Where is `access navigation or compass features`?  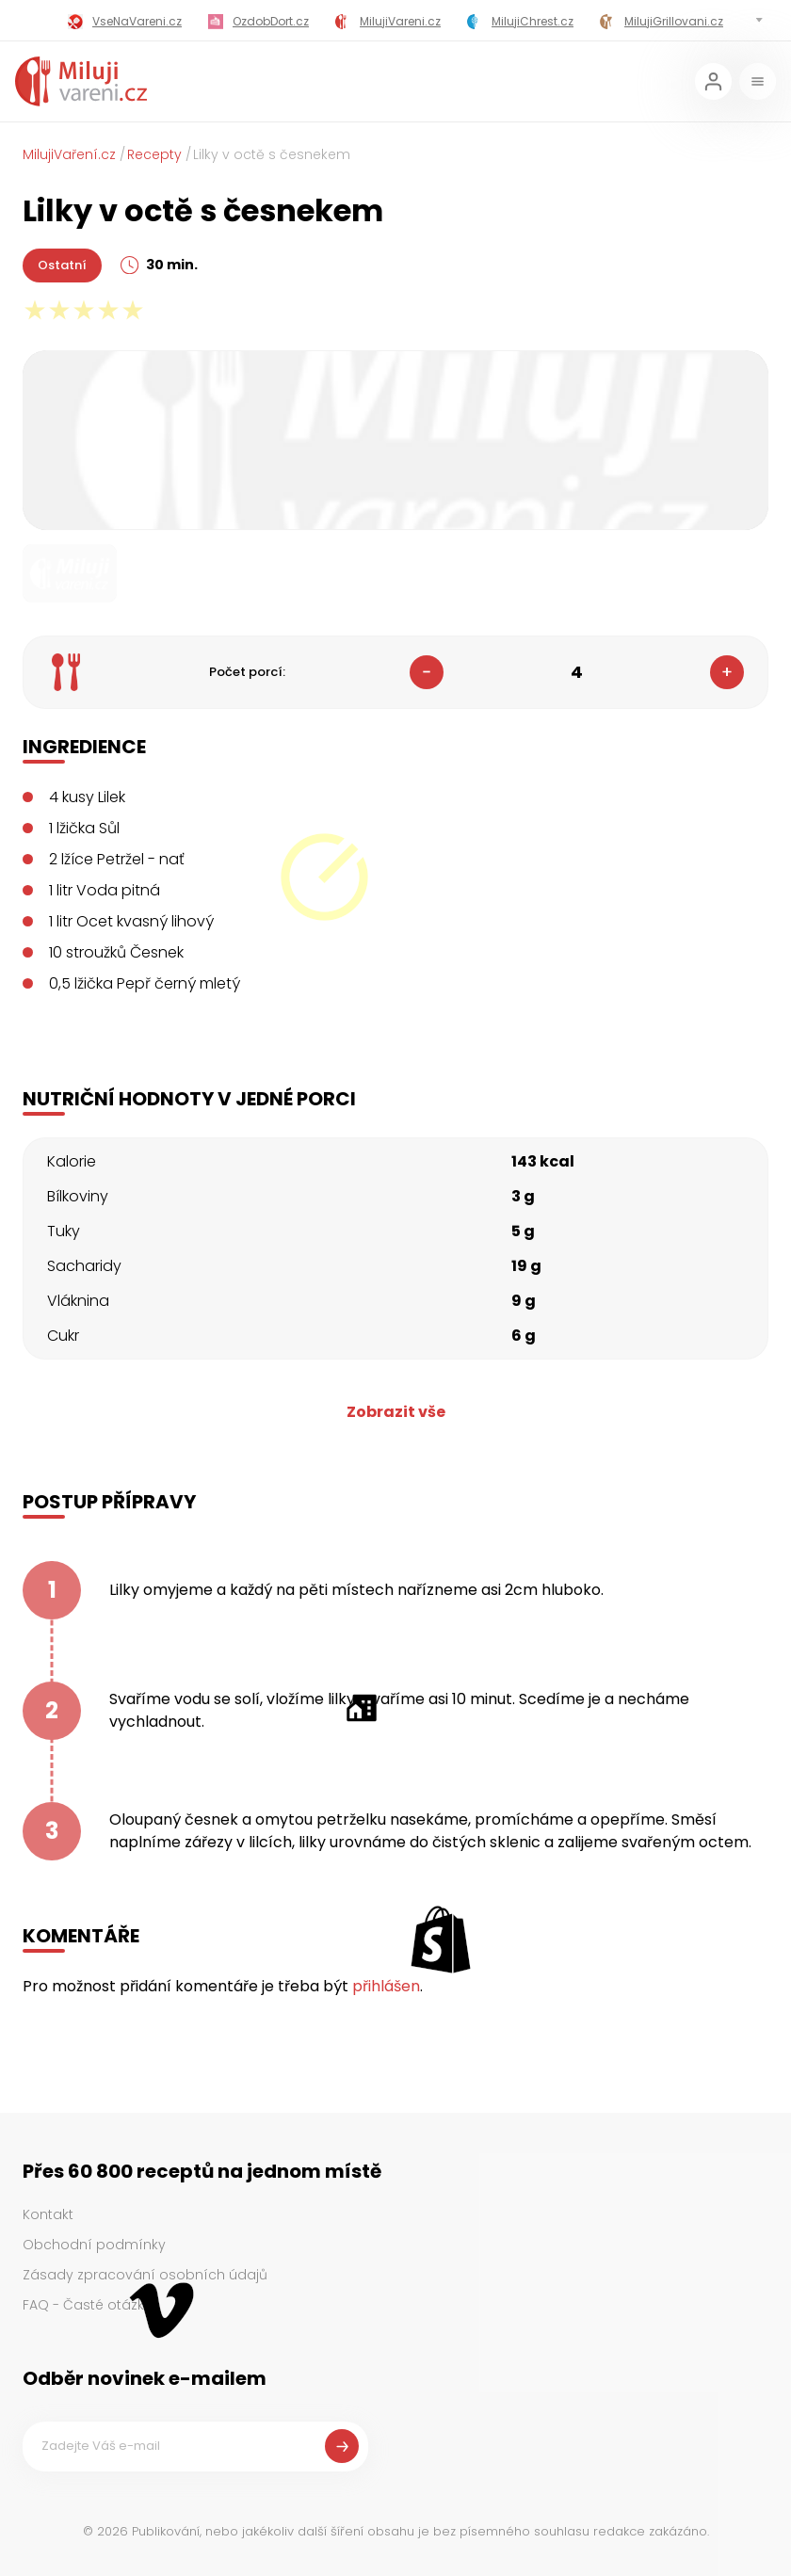 access navigation or compass features is located at coordinates (324, 877).